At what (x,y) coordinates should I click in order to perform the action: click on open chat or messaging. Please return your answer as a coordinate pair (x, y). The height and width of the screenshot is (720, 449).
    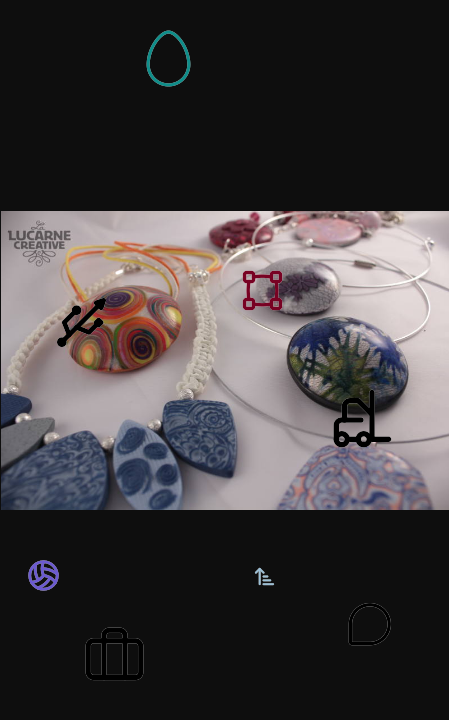
    Looking at the image, I should click on (369, 625).